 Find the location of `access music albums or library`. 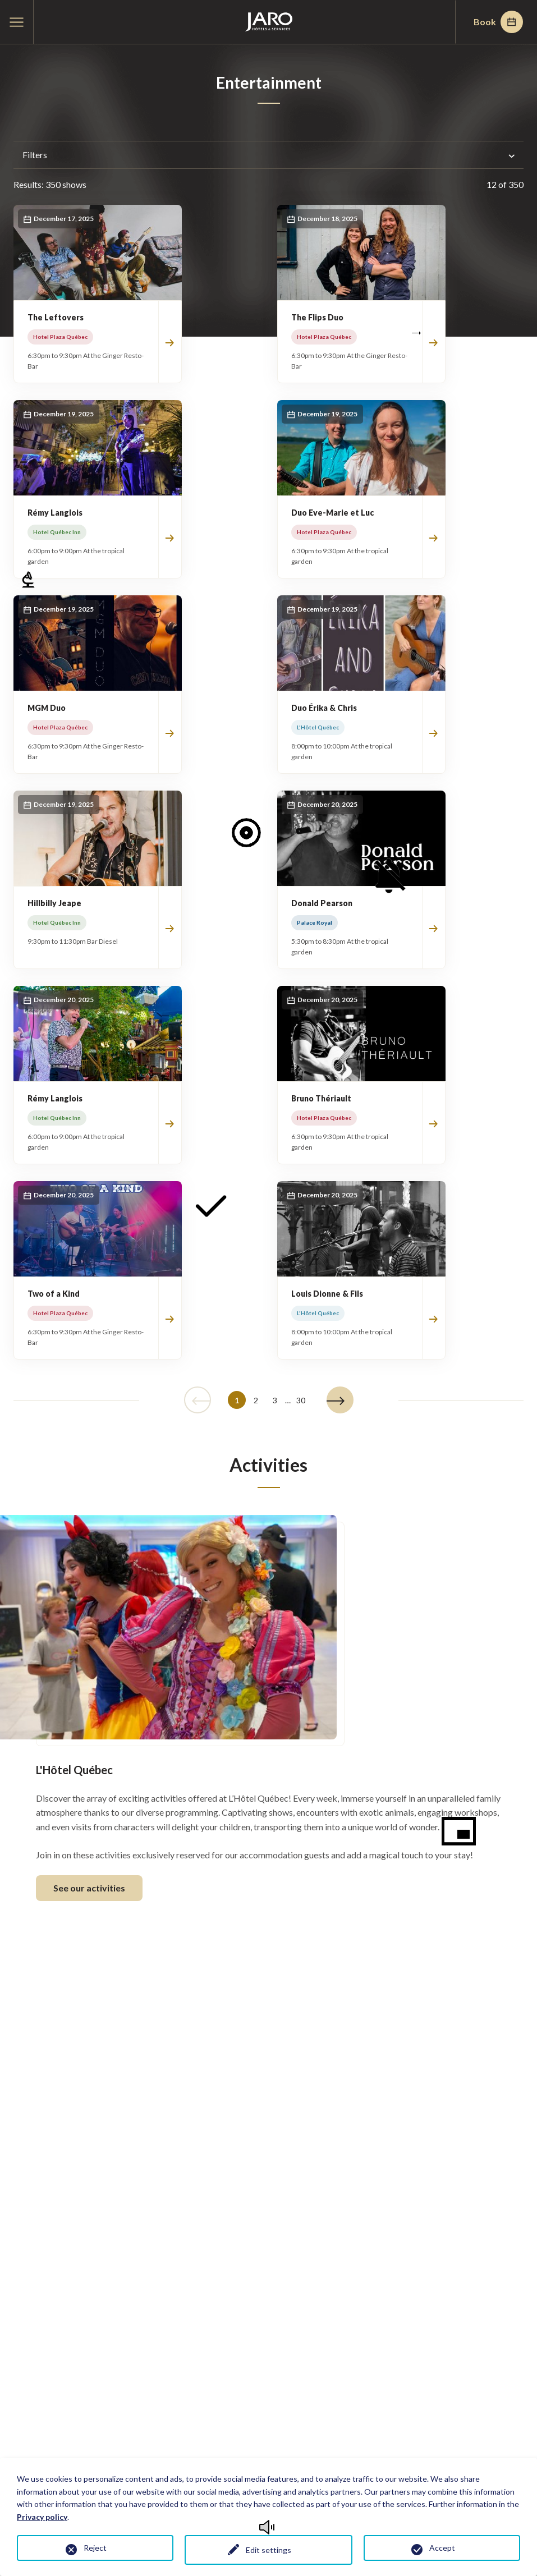

access music albums or library is located at coordinates (246, 833).